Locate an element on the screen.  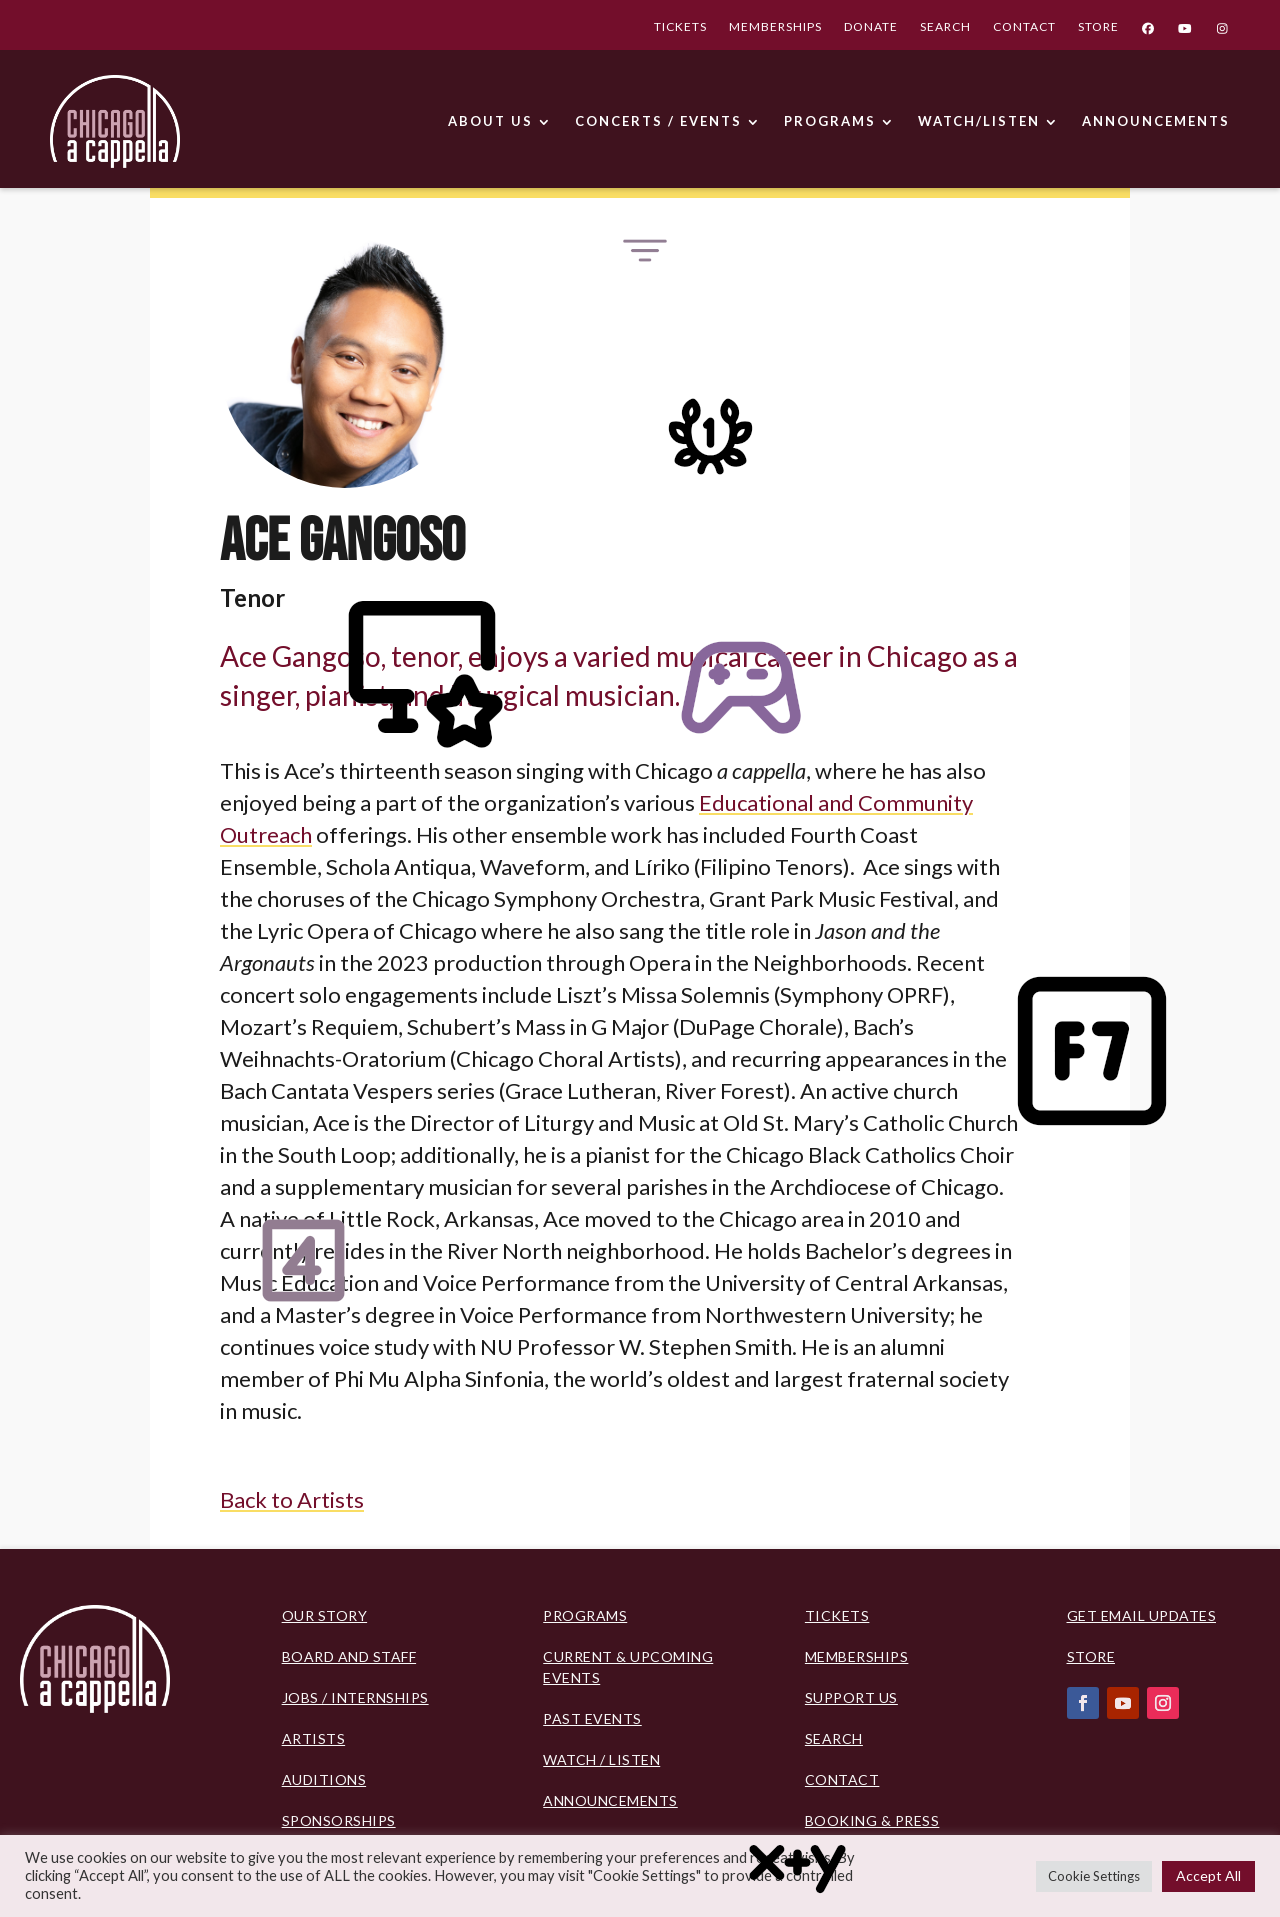
select or navigate to item number four is located at coordinates (303, 1260).